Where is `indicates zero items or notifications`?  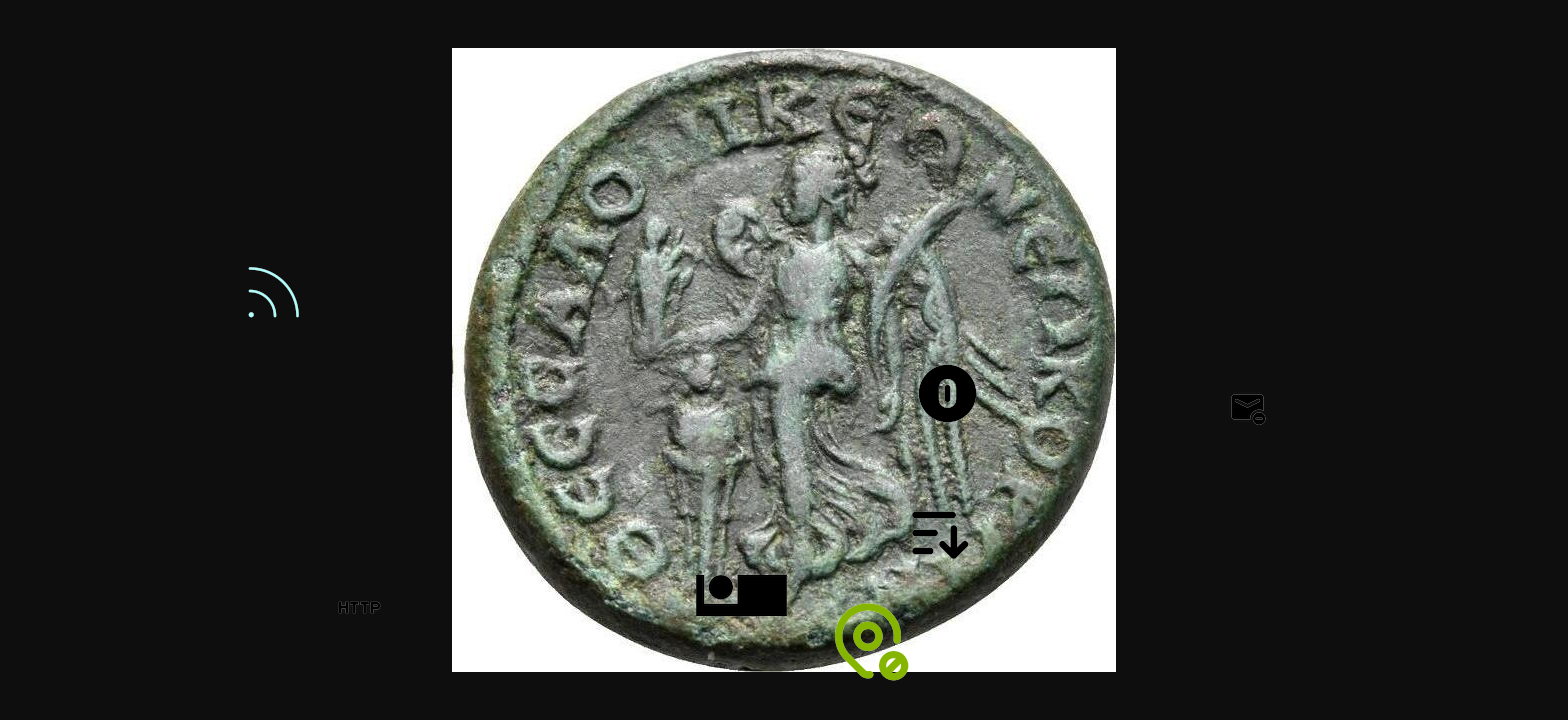 indicates zero items or notifications is located at coordinates (947, 393).